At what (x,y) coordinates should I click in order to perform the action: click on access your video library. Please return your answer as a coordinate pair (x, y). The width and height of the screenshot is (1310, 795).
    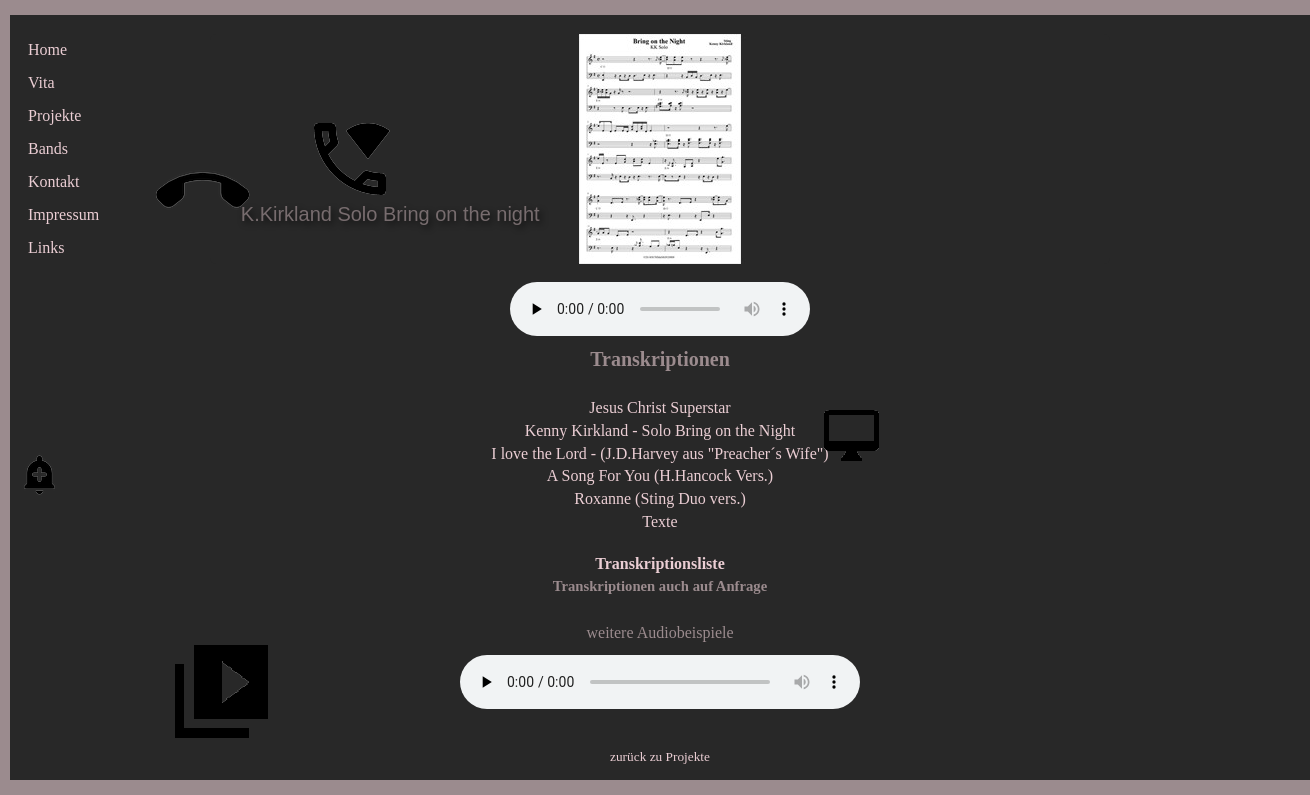
    Looking at the image, I should click on (221, 691).